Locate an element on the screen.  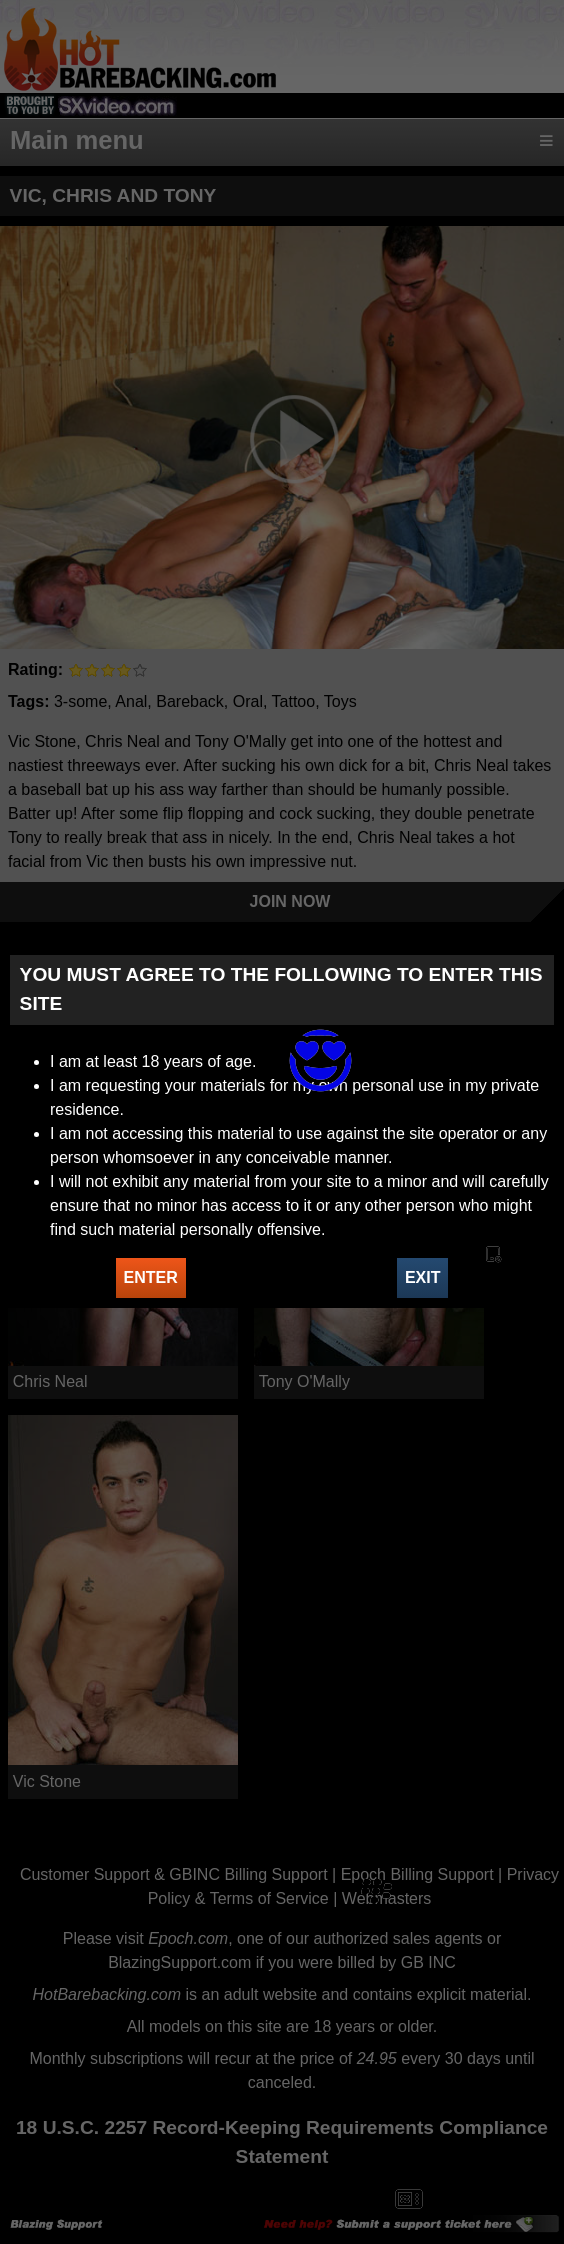
cancel iPad connection or pairing is located at coordinates (493, 1254).